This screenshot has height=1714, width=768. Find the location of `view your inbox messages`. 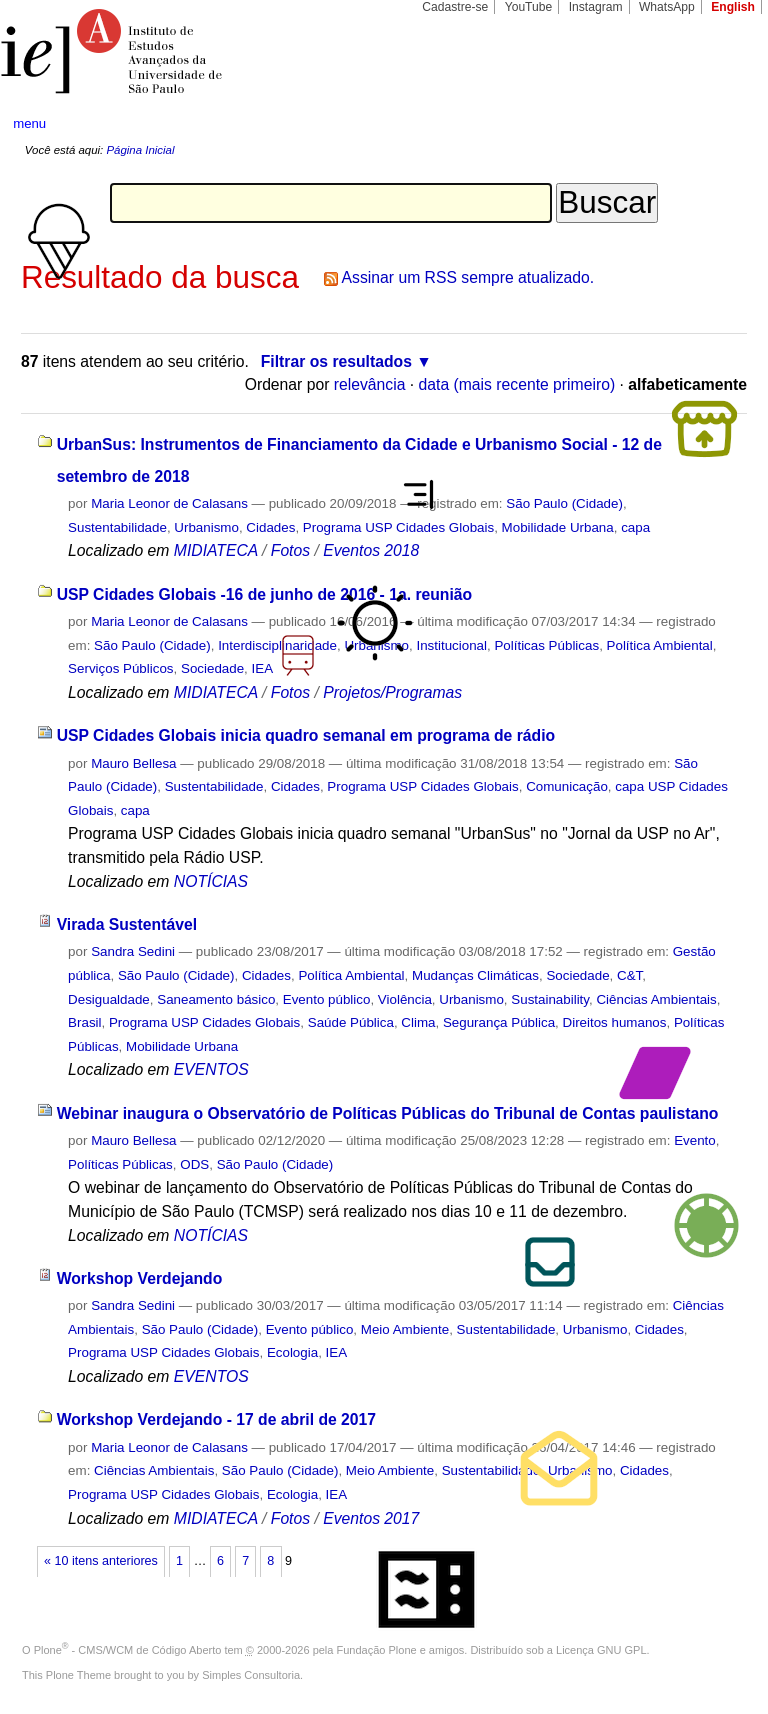

view your inbox messages is located at coordinates (550, 1262).